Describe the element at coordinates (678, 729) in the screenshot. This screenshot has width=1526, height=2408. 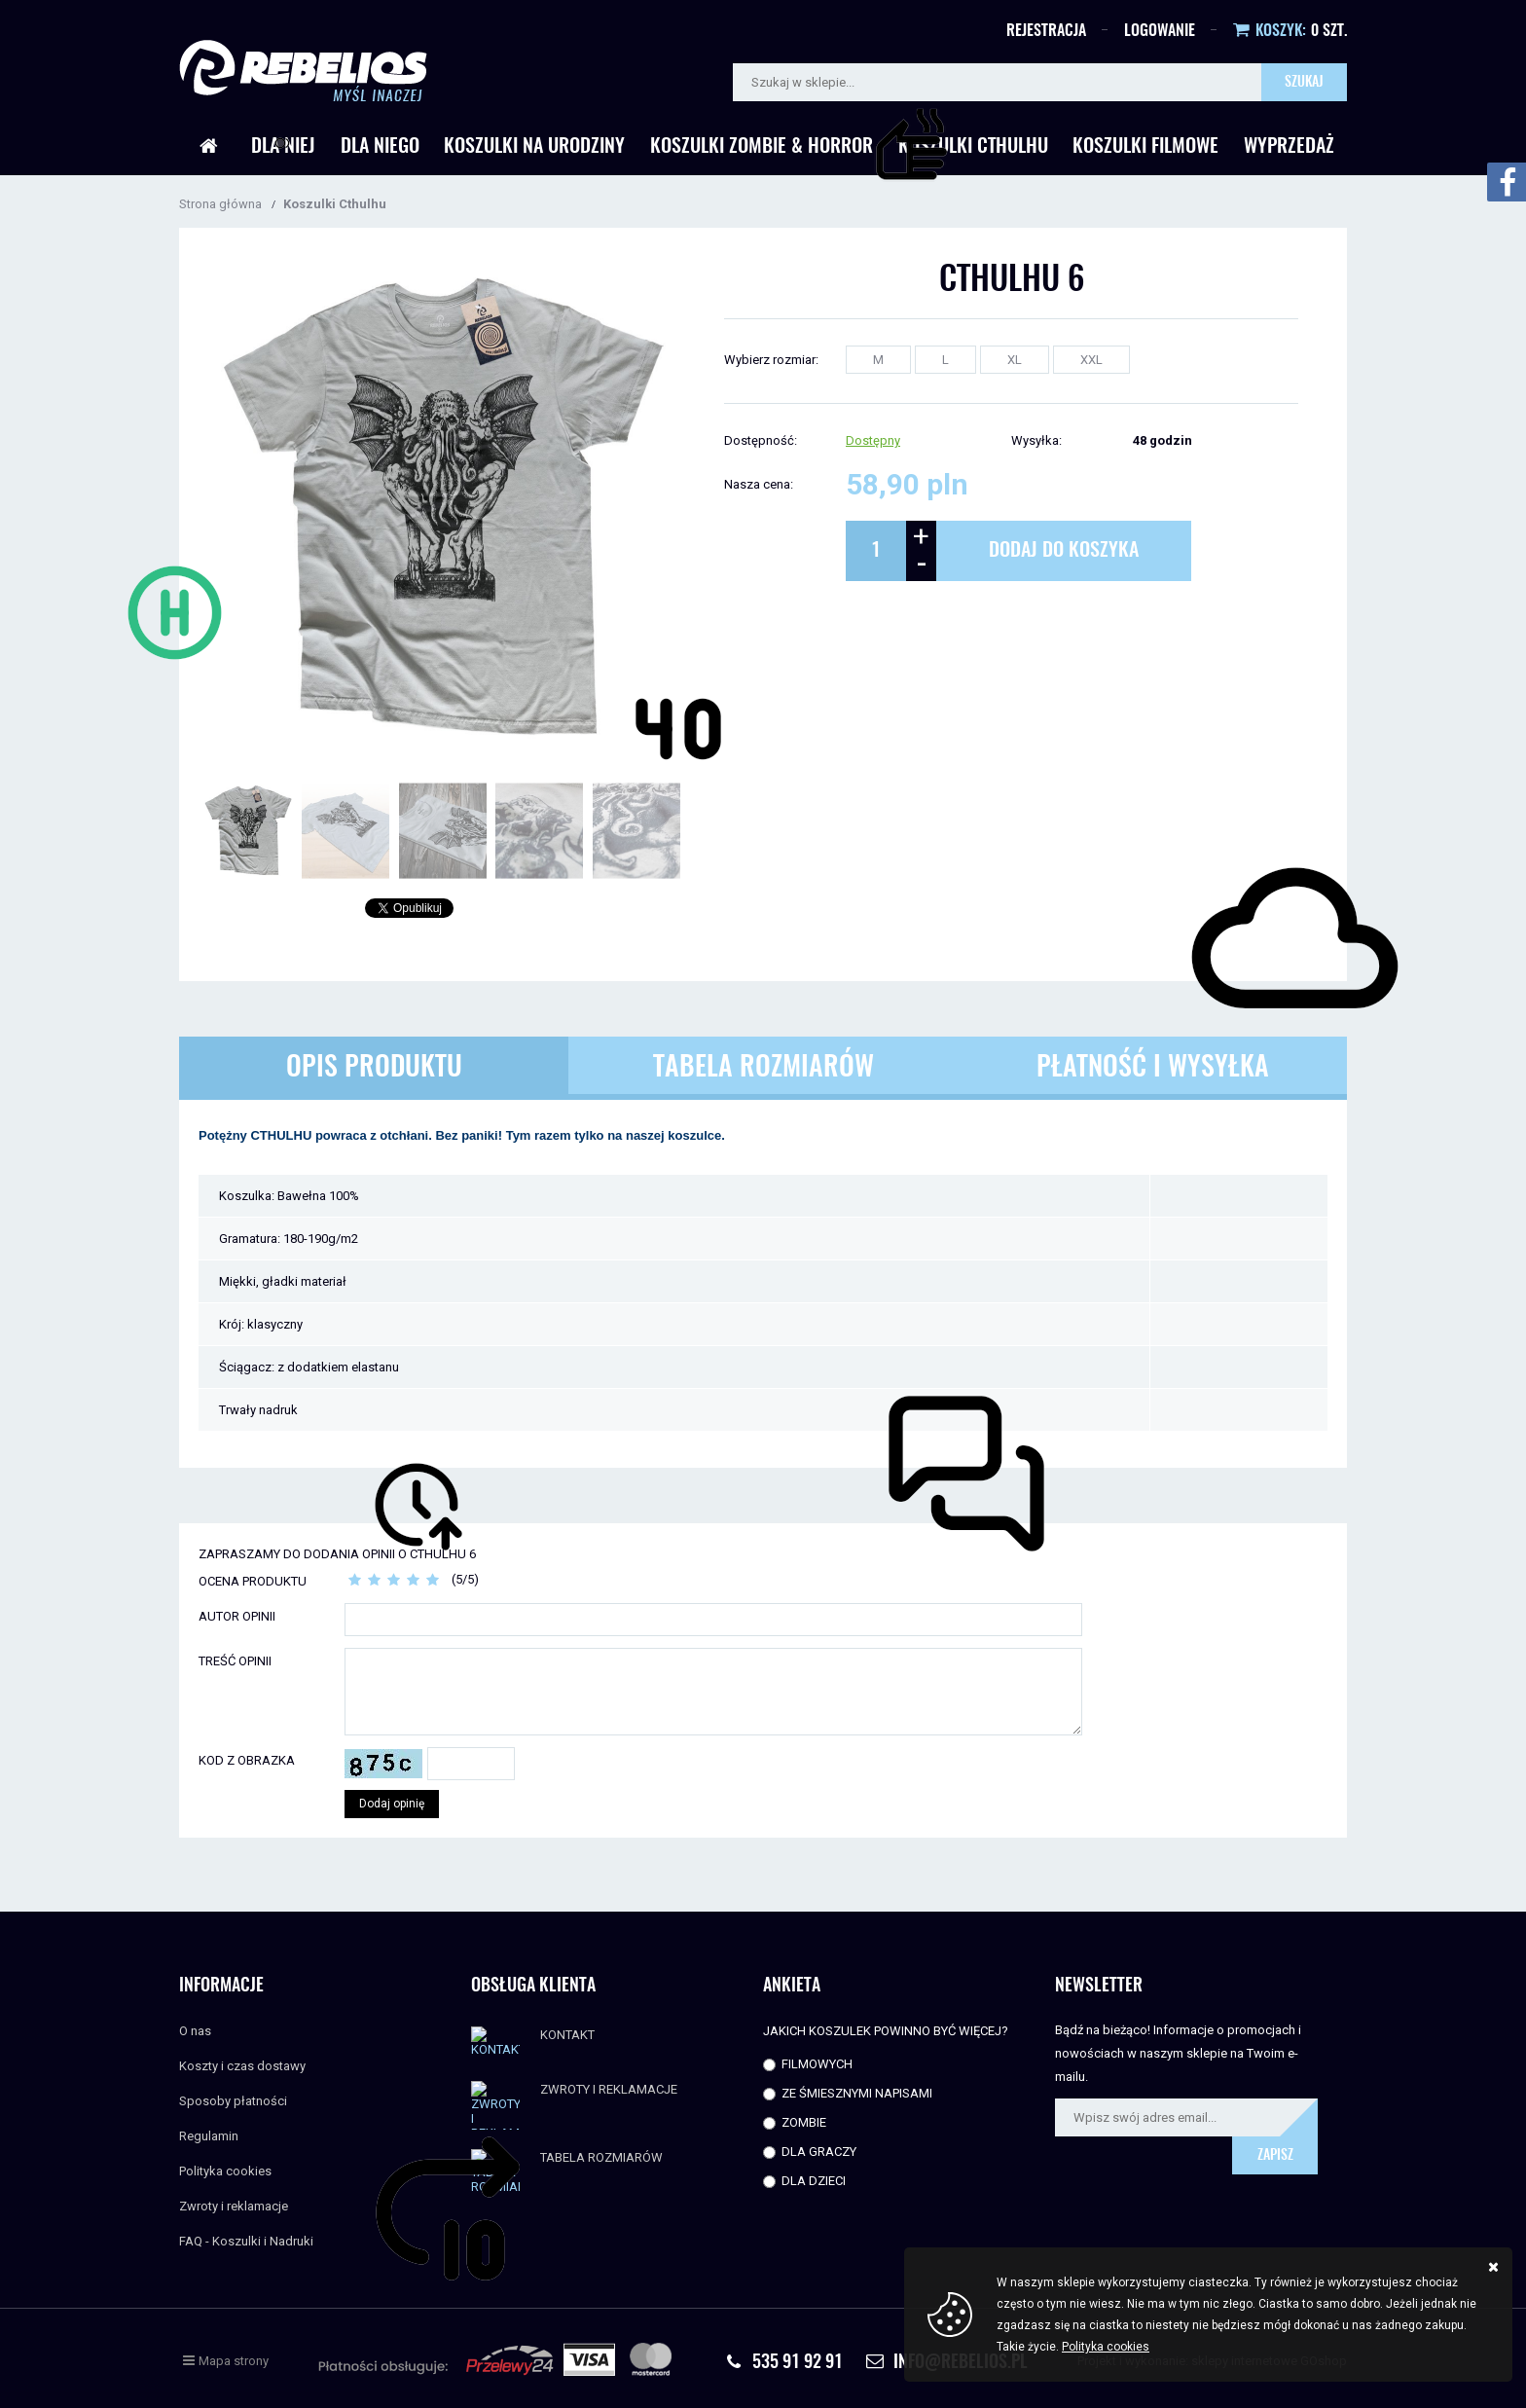
I see `indicates 40 items or notifications` at that location.